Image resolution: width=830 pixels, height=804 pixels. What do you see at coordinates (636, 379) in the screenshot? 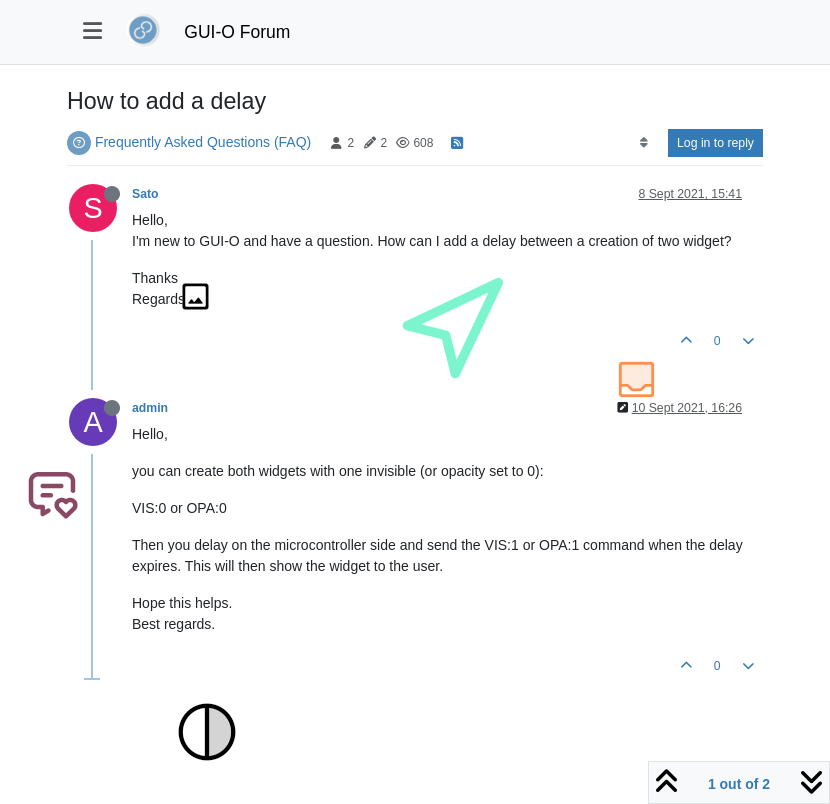
I see `view inbox or incoming items` at bounding box center [636, 379].